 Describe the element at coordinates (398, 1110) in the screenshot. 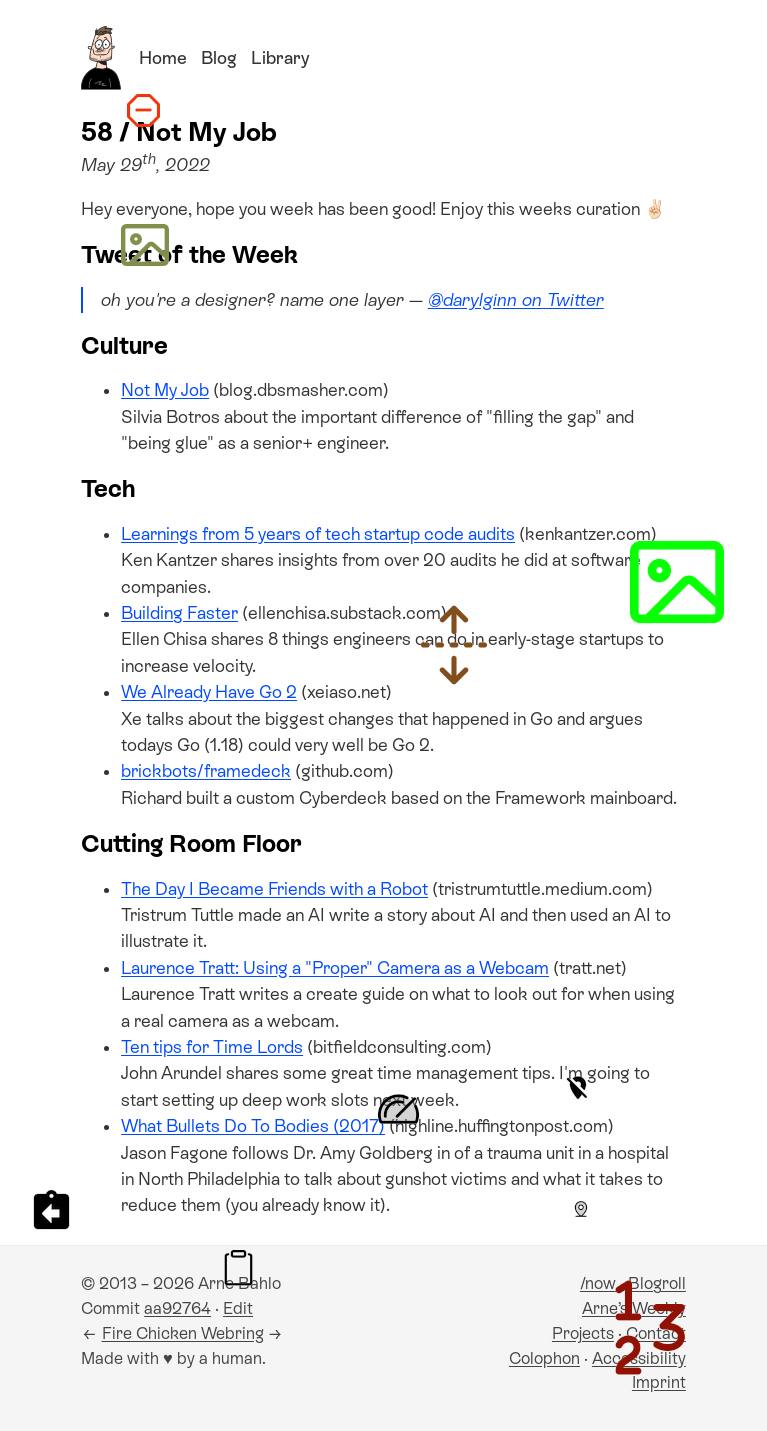

I see `view speed or performance metrics` at that location.